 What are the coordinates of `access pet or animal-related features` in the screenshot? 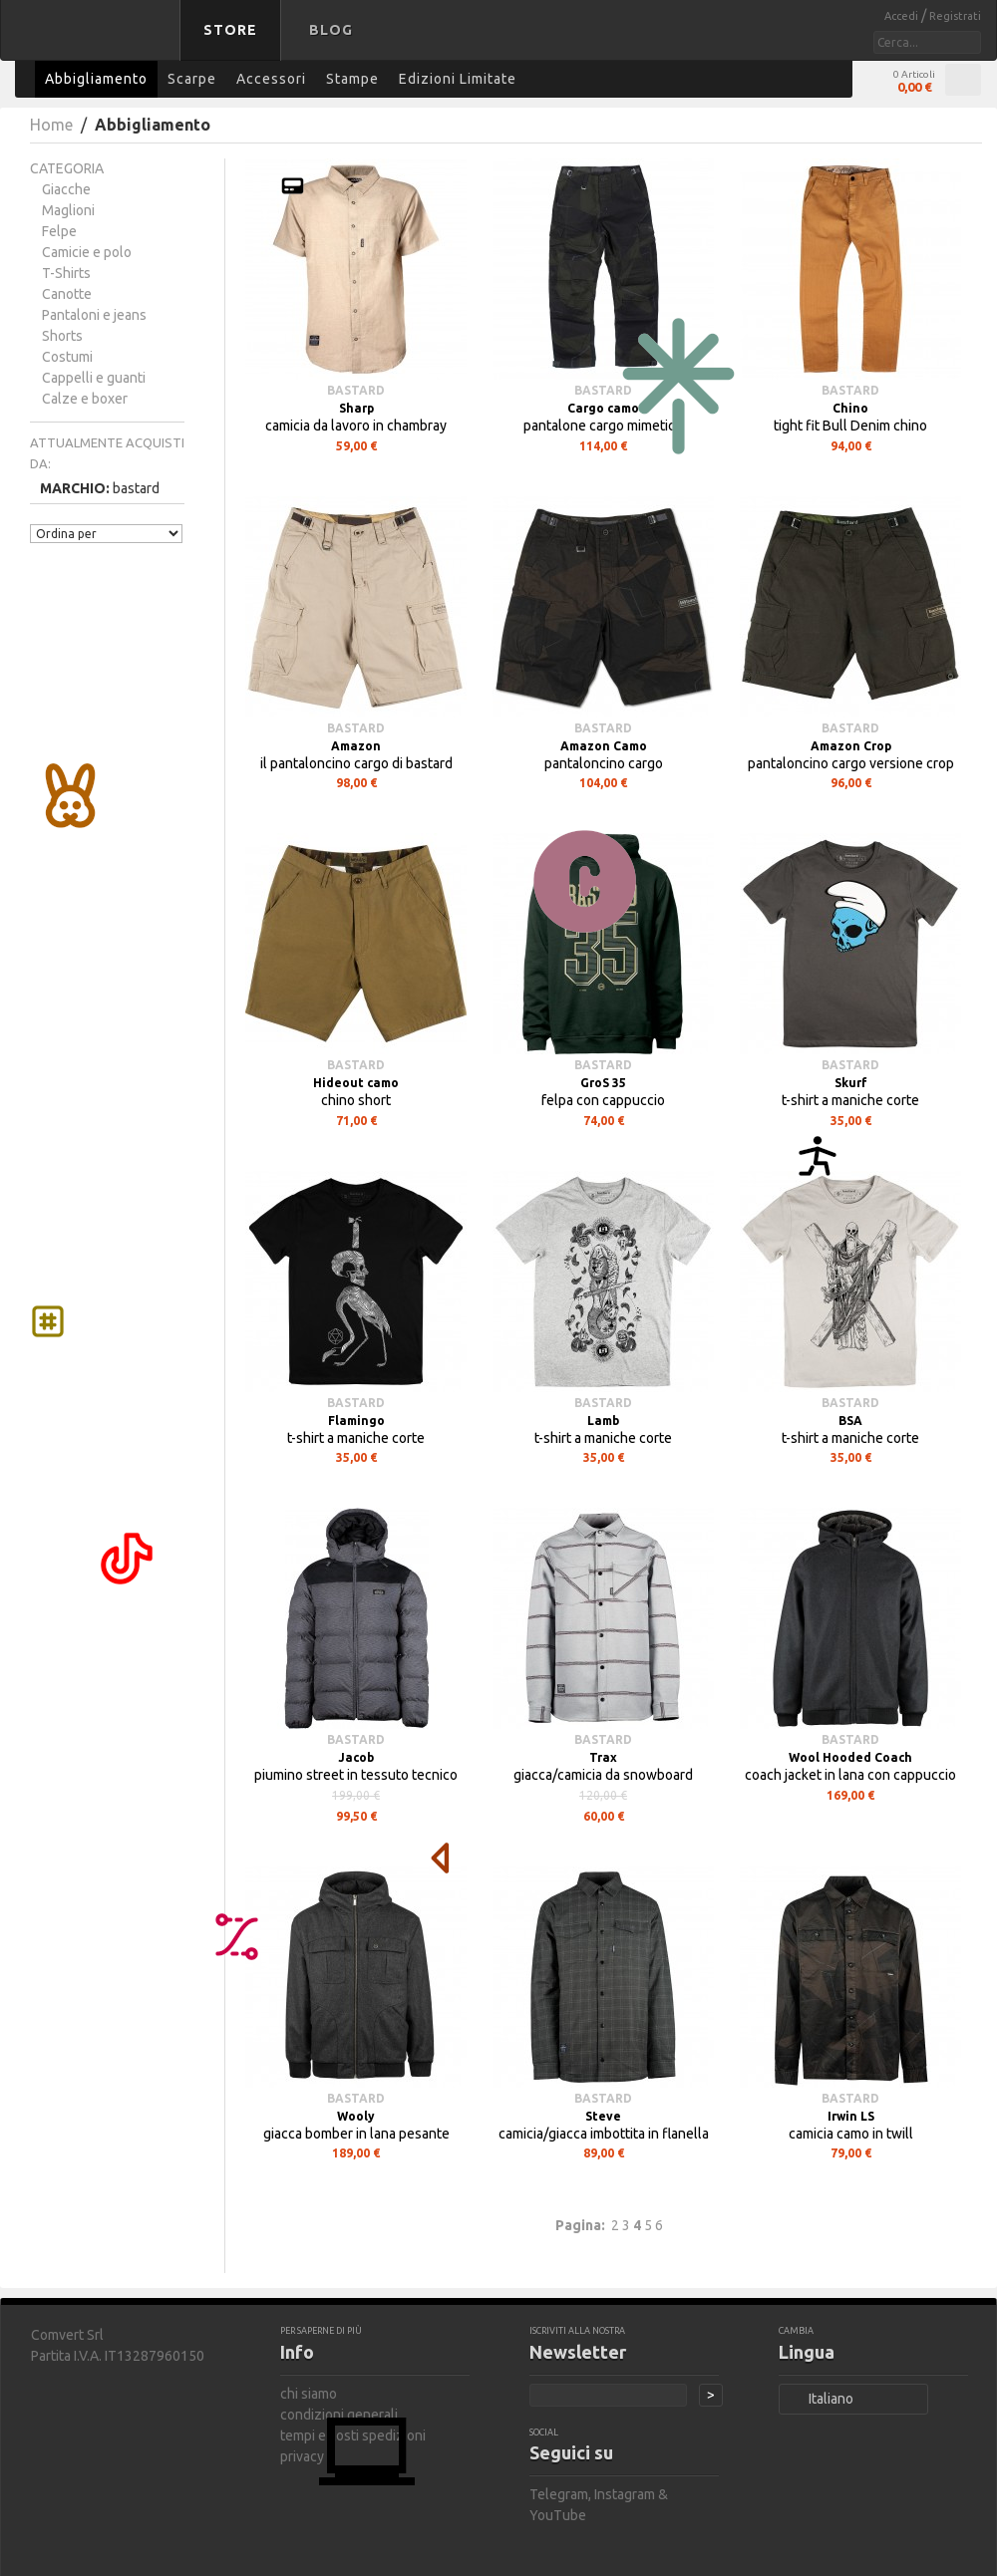 It's located at (70, 796).